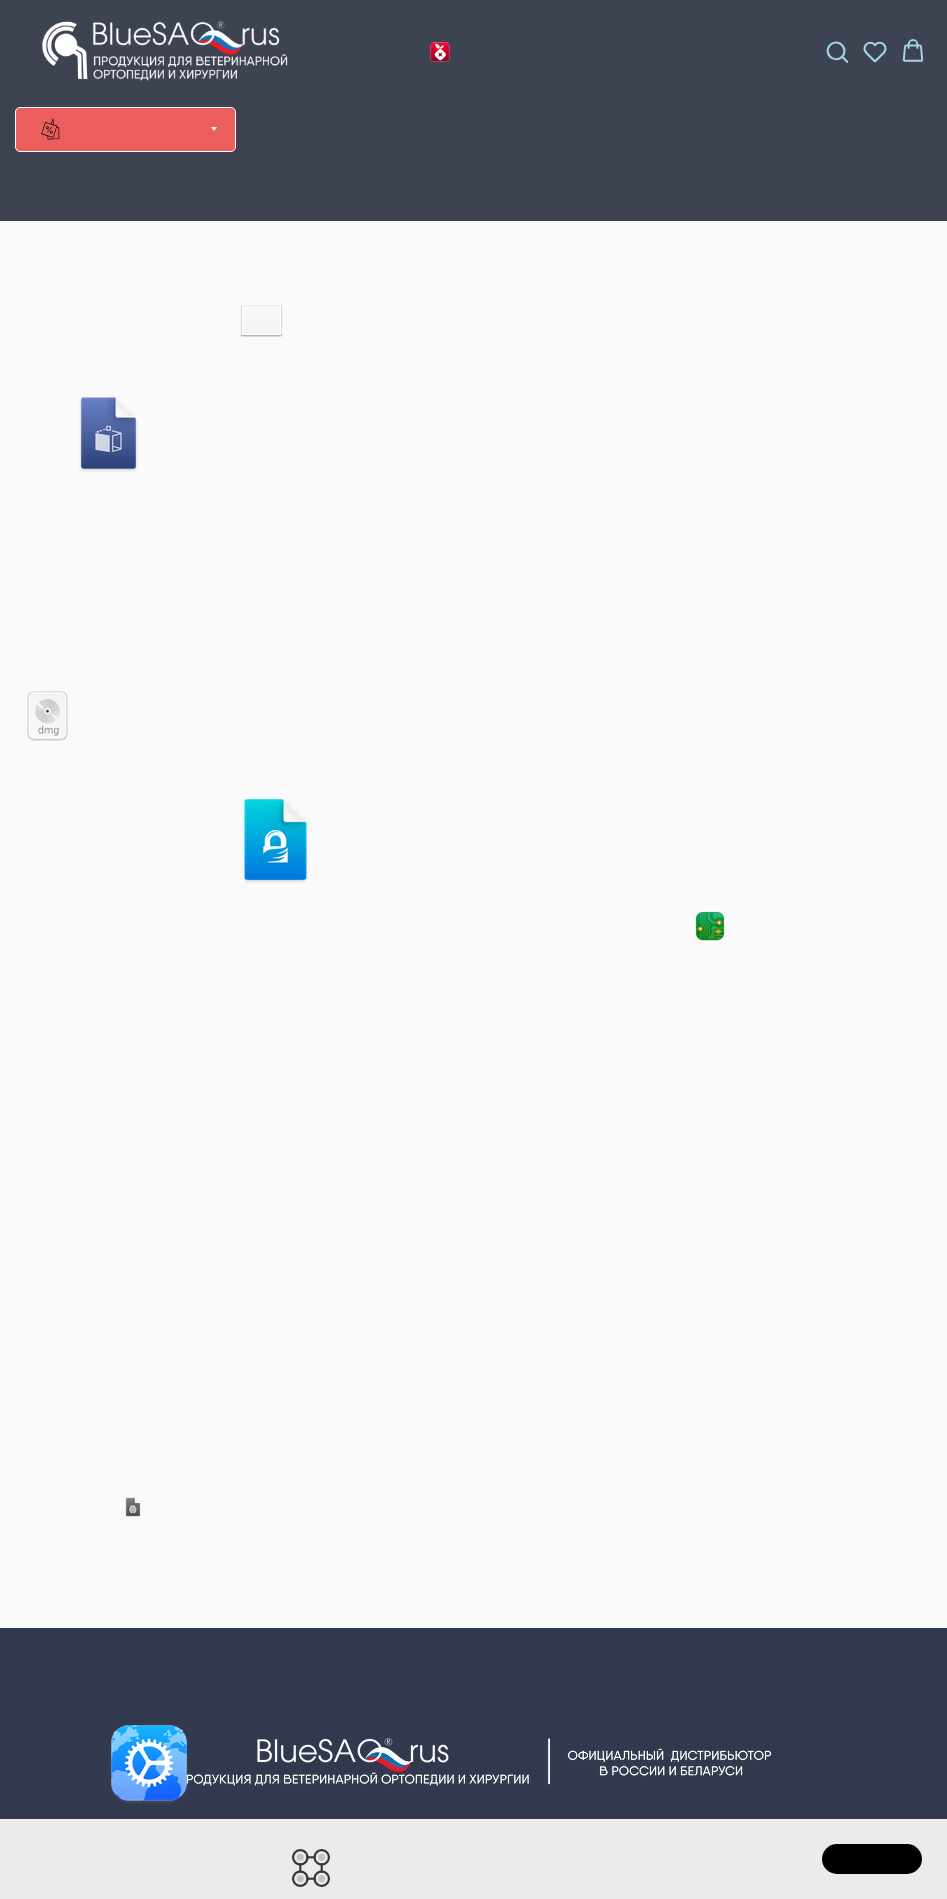 The height and width of the screenshot is (1899, 947). Describe the element at coordinates (133, 1507) in the screenshot. I see `a DICOM medical imaging file` at that location.